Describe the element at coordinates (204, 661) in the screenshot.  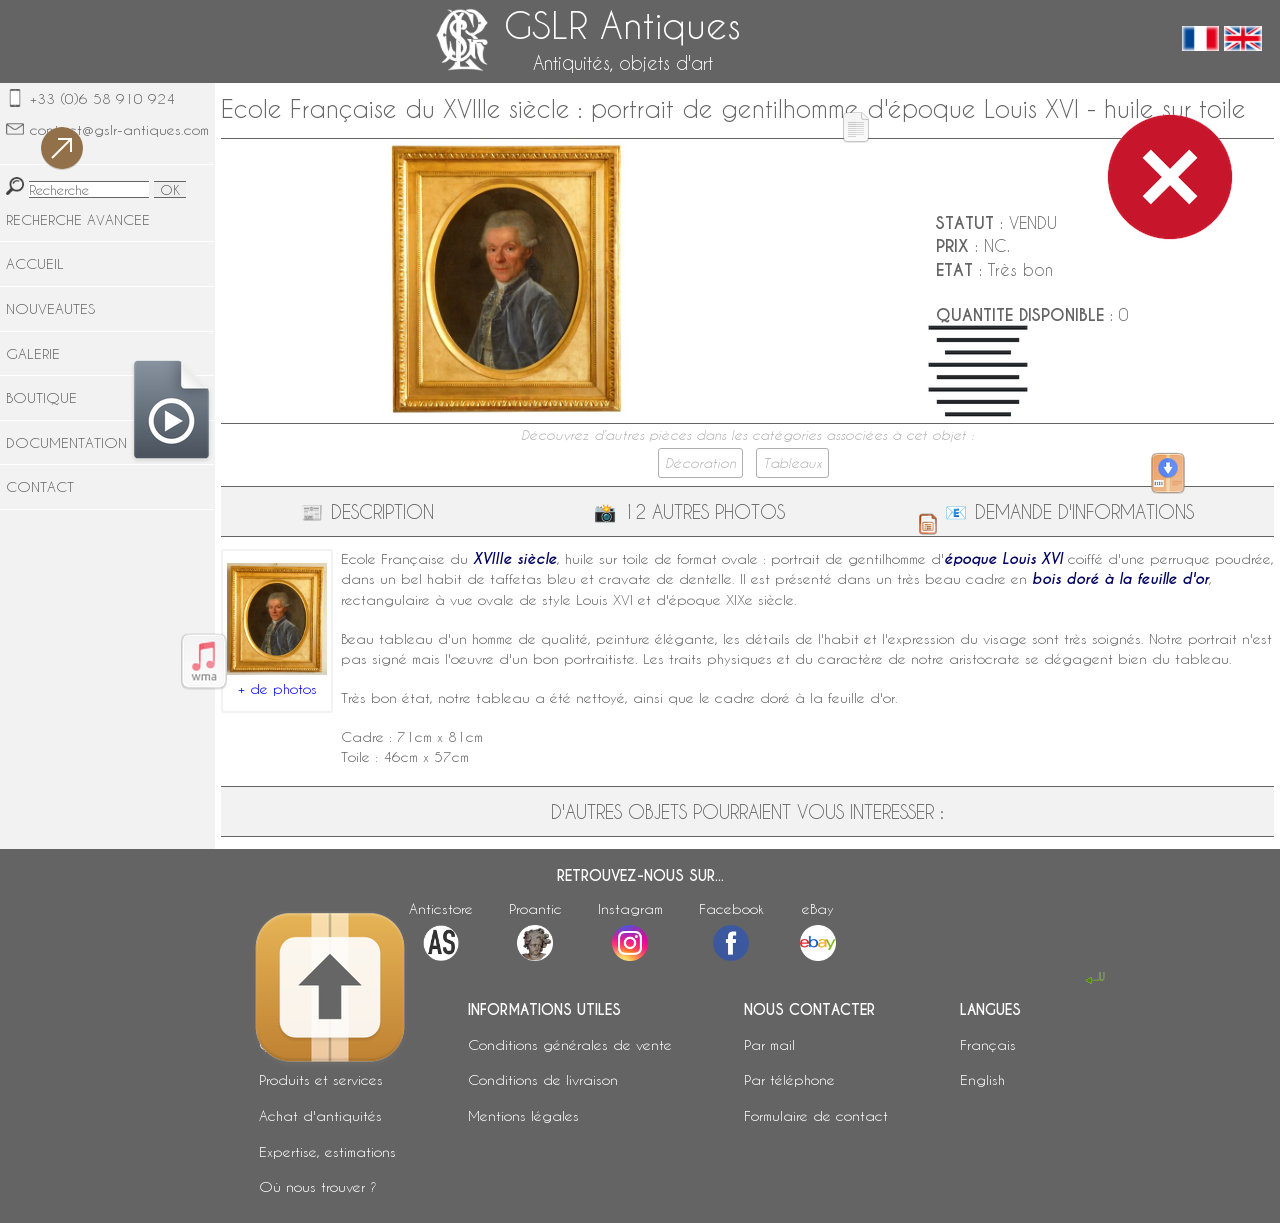
I see `a windows media audio file` at that location.